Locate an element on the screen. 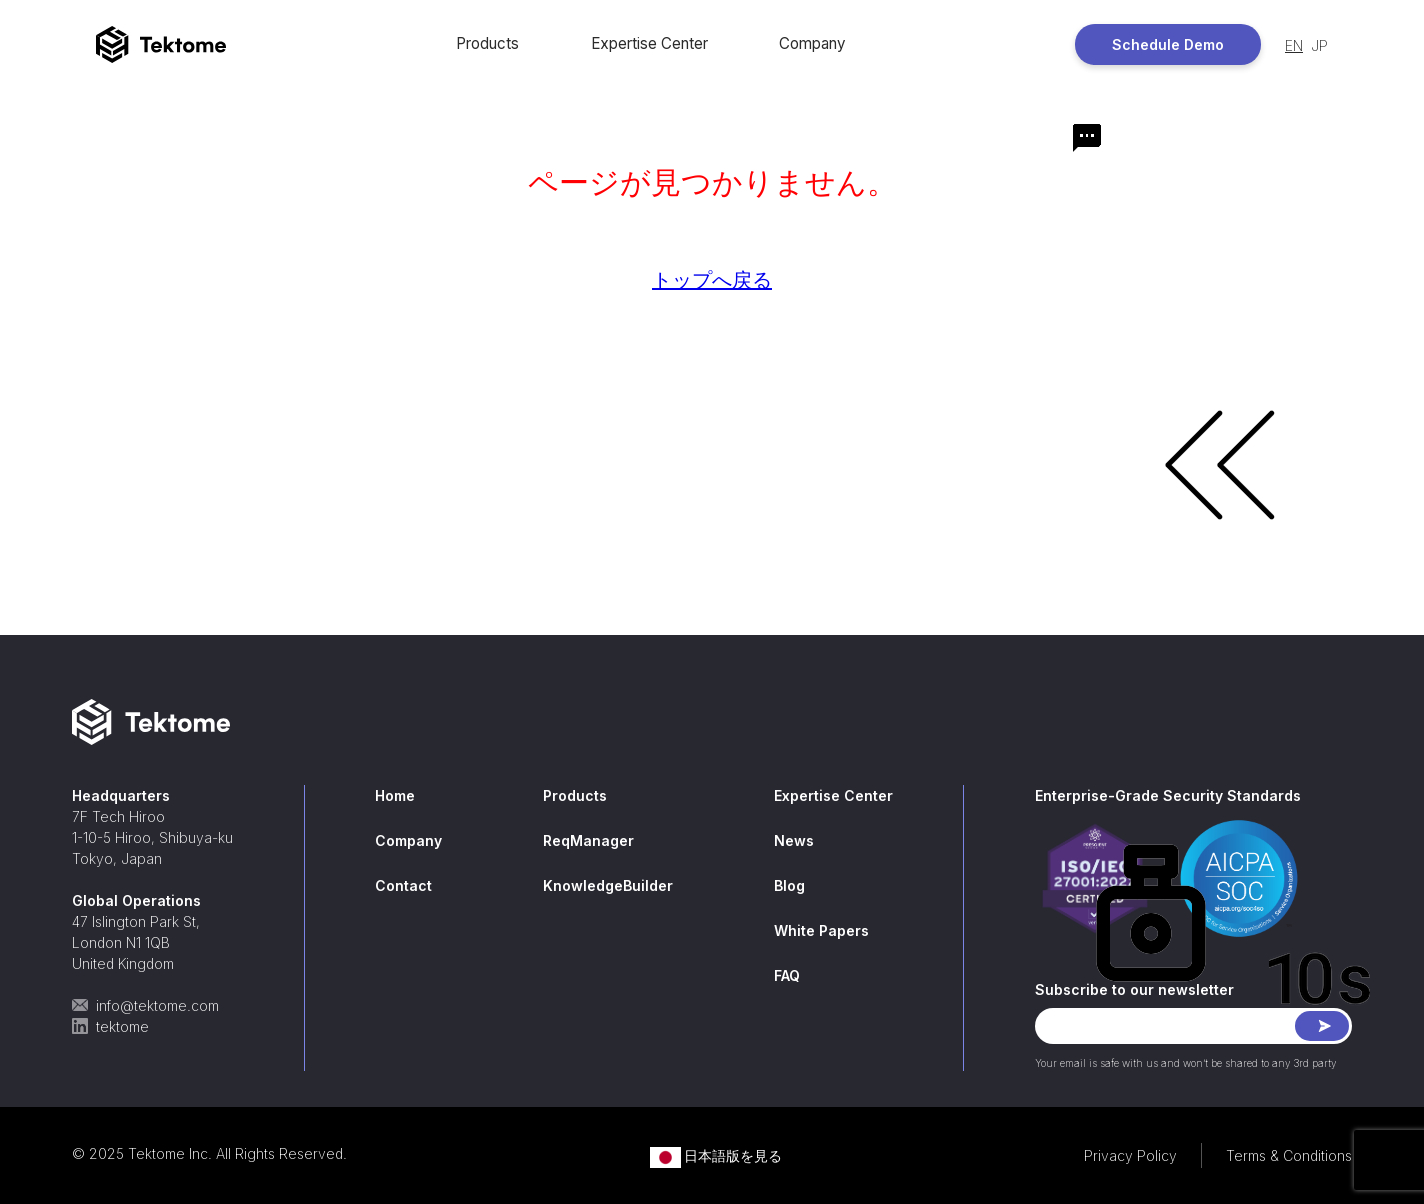 This screenshot has width=1424, height=1204. set a 10-second timer is located at coordinates (1319, 978).